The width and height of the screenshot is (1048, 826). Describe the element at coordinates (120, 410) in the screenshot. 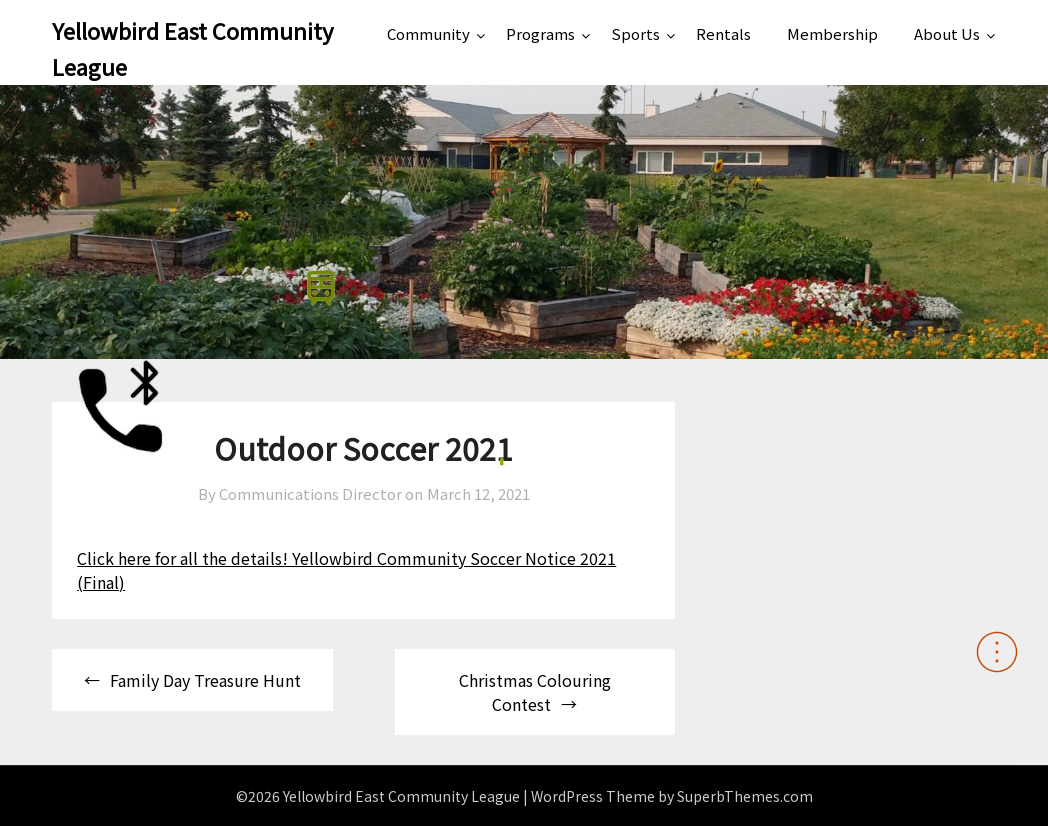

I see `phone call connected via bluetooth speaker` at that location.